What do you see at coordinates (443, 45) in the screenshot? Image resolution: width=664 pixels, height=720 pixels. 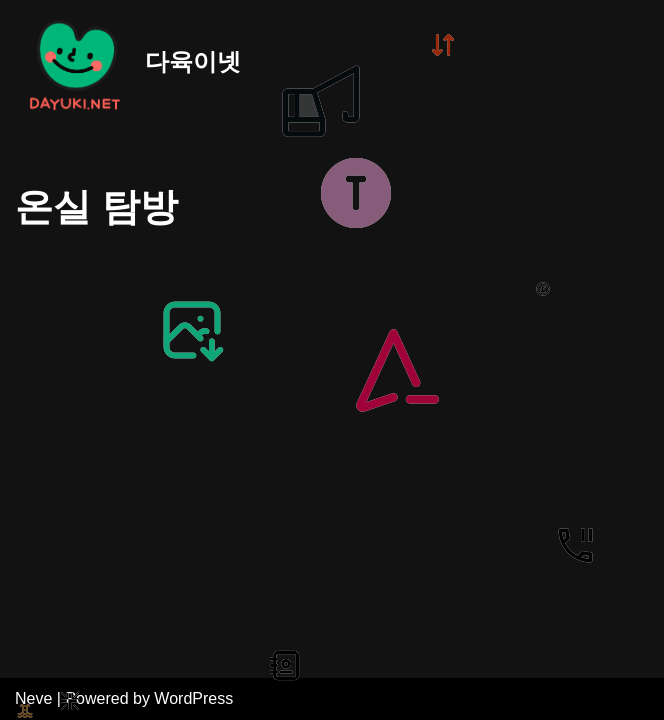 I see `sort items in ascending or descending order` at bounding box center [443, 45].